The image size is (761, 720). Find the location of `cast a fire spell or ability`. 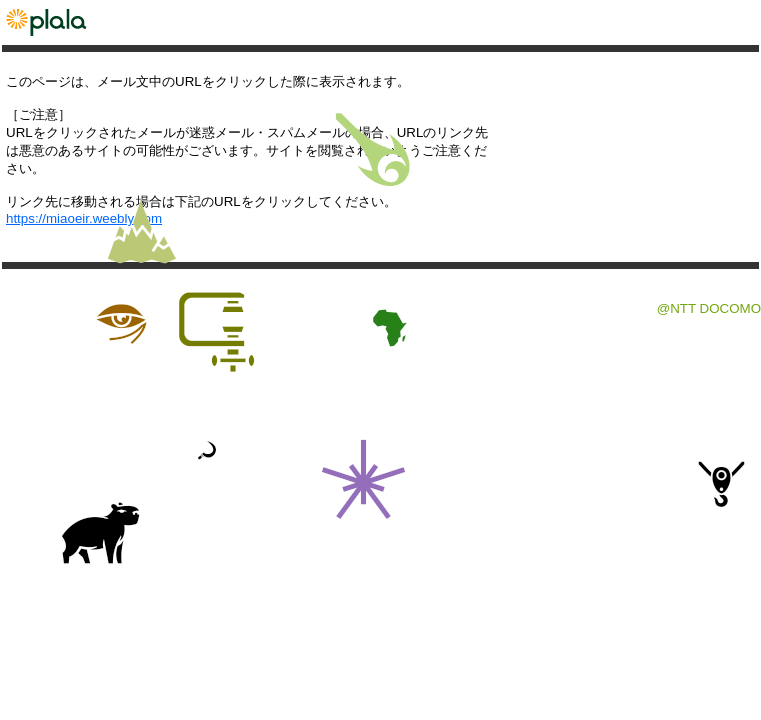

cast a fire spell or ability is located at coordinates (373, 149).